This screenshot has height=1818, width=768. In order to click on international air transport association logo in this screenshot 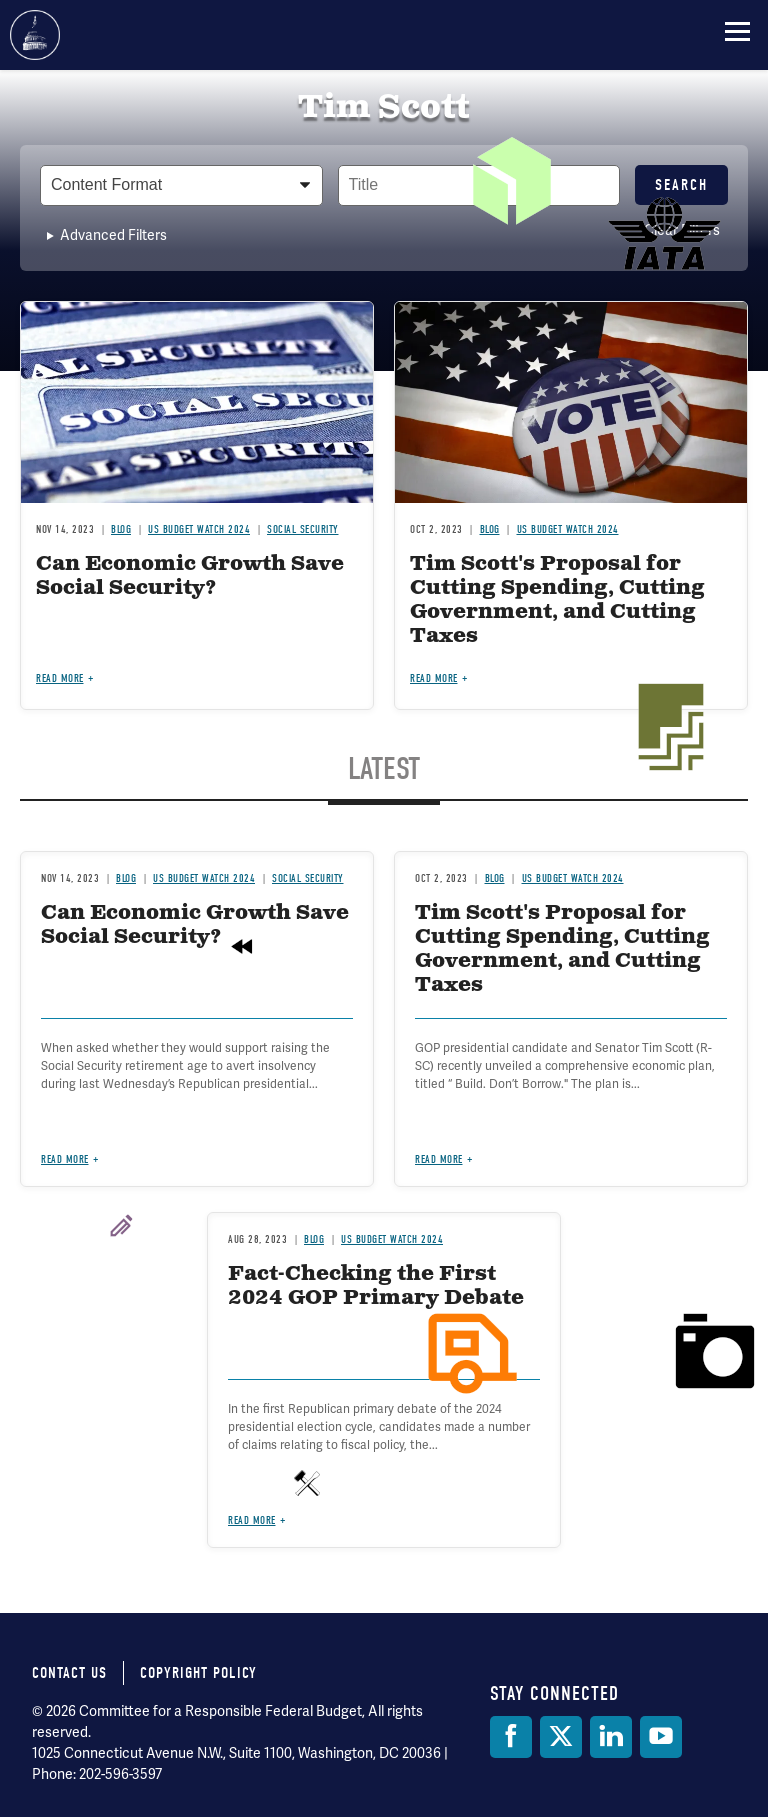, I will do `click(664, 233)`.